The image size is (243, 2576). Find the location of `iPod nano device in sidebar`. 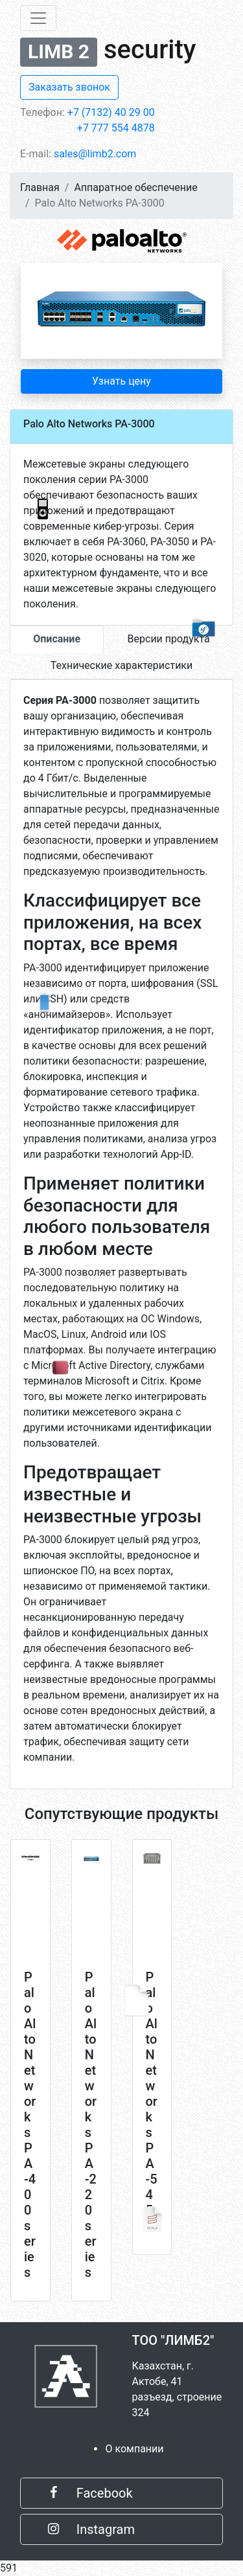

iPod nano device in sidebar is located at coordinates (43, 509).